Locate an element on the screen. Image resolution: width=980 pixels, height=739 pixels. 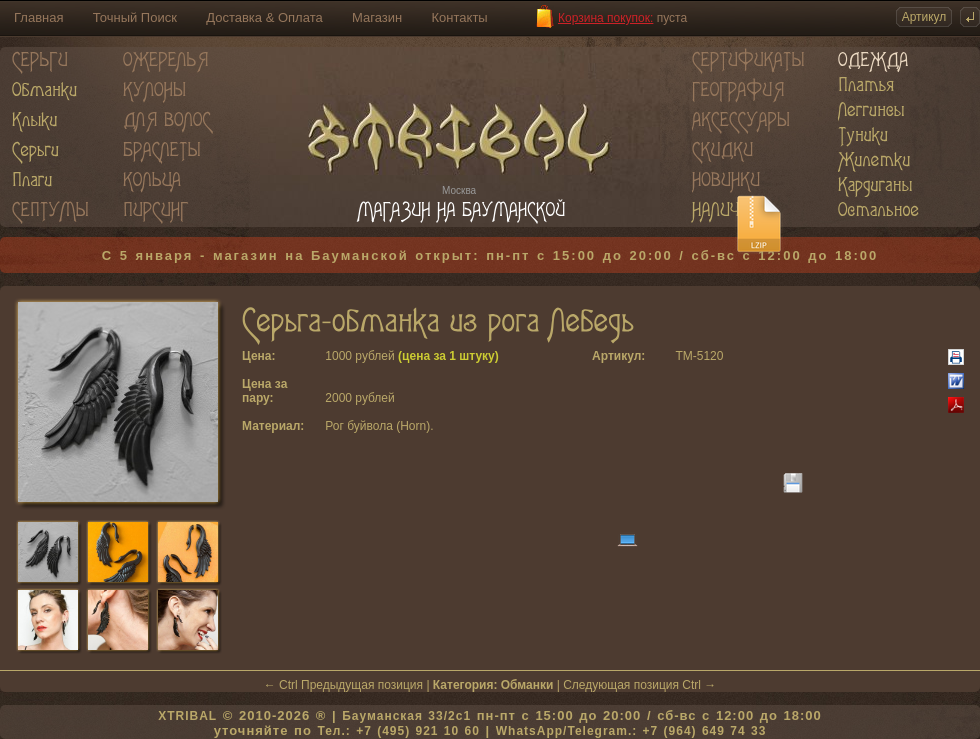
magneto-optical disk drive or storage device is located at coordinates (793, 483).